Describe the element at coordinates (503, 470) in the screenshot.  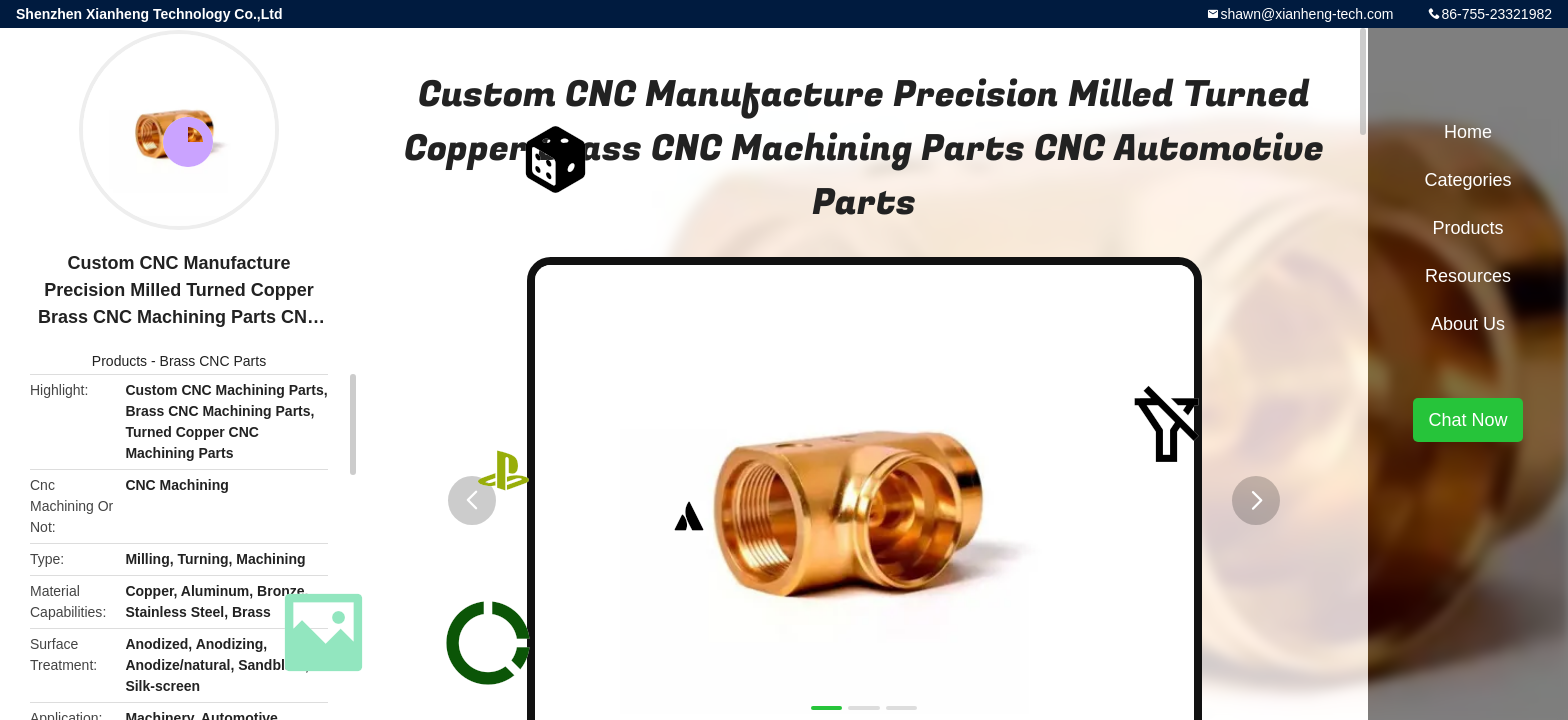
I see `playstation brand logo` at that location.